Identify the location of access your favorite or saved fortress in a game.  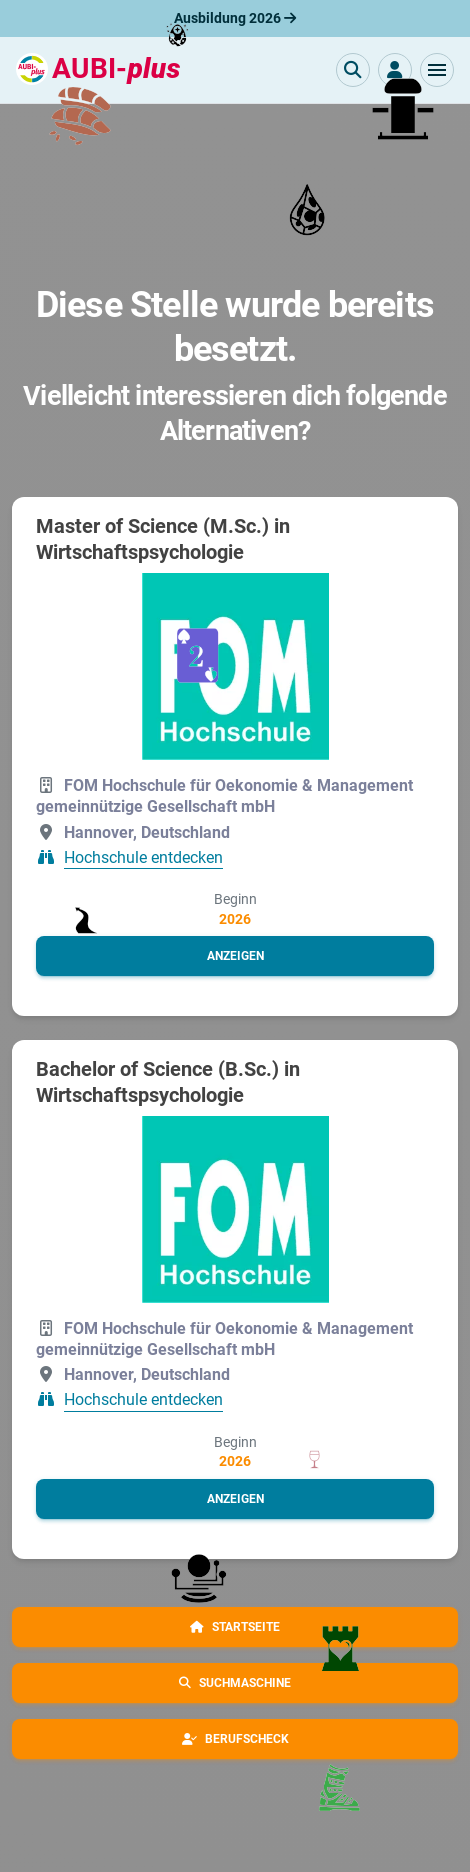
(340, 1648).